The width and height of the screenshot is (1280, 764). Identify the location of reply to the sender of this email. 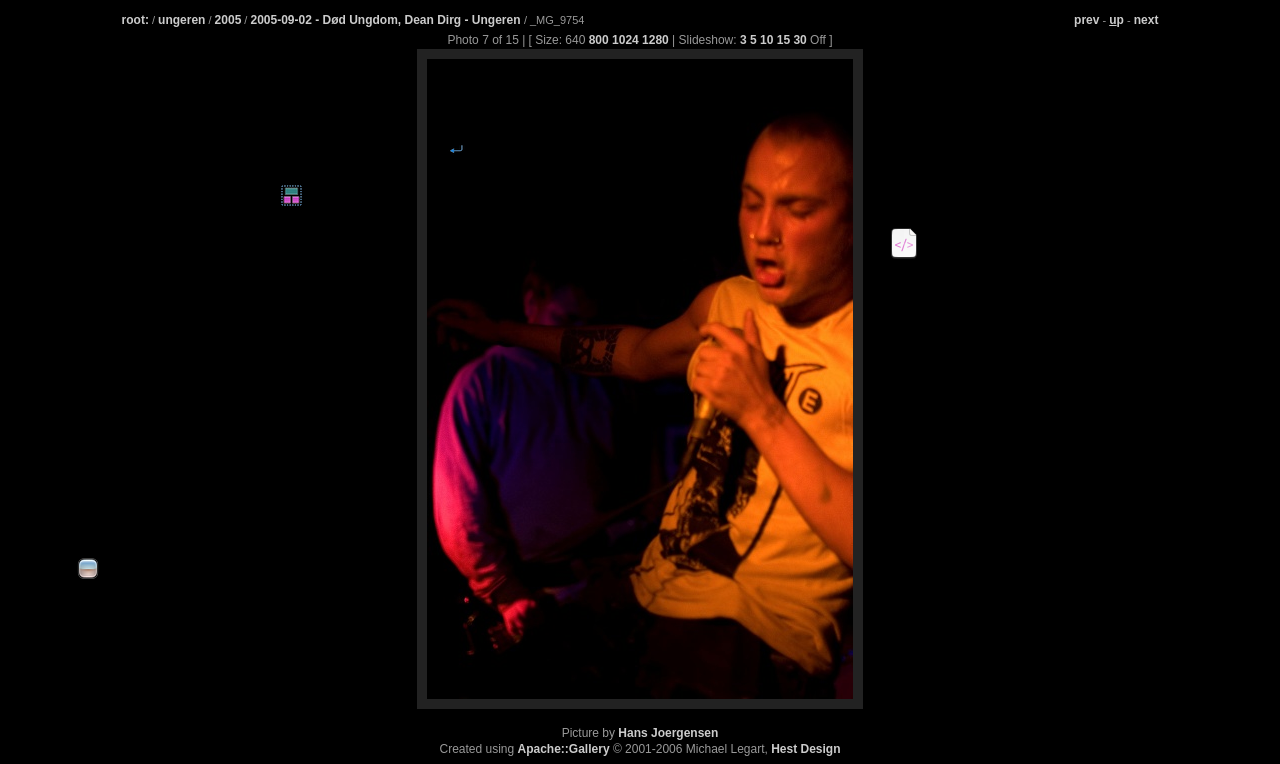
(456, 149).